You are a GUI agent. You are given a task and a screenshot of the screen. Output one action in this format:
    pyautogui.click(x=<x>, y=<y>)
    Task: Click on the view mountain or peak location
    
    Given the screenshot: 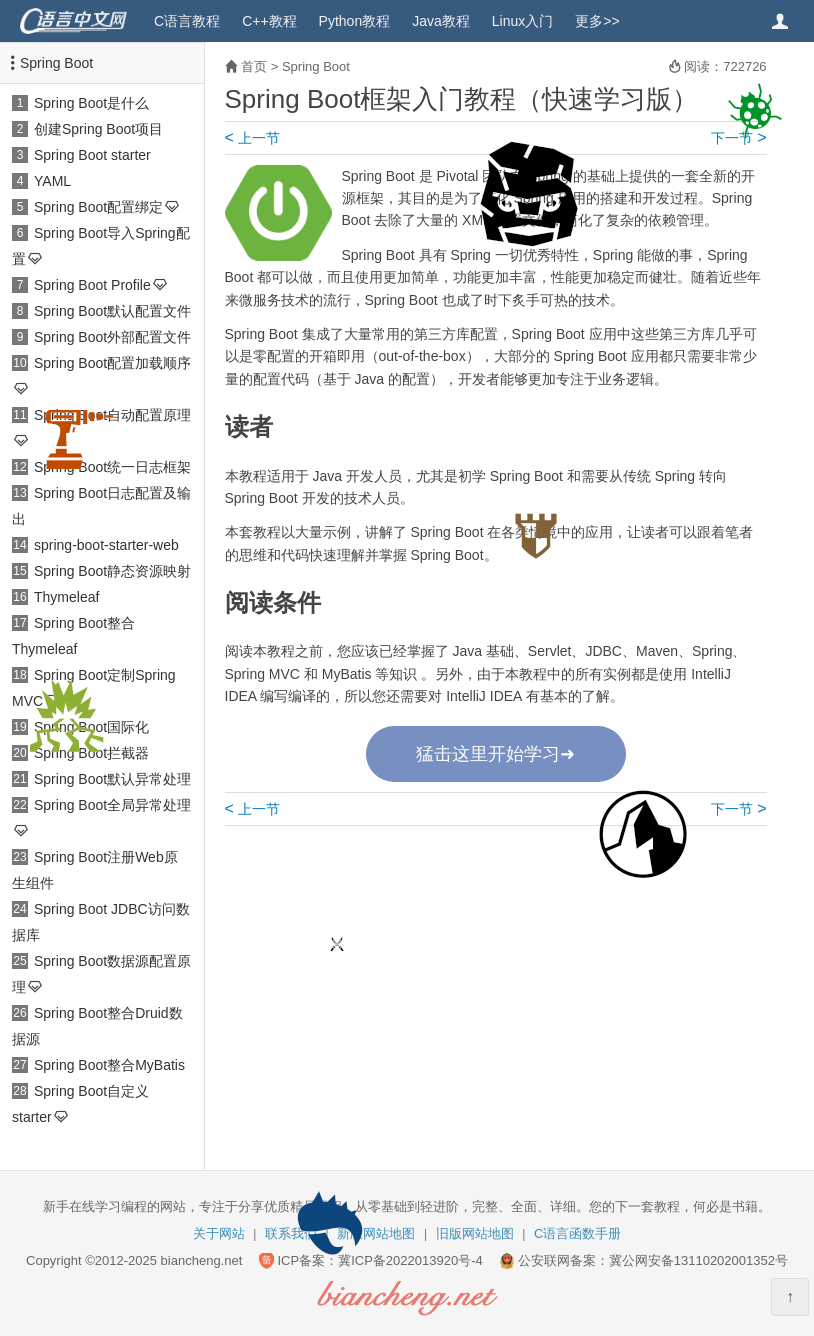 What is the action you would take?
    pyautogui.click(x=643, y=834)
    